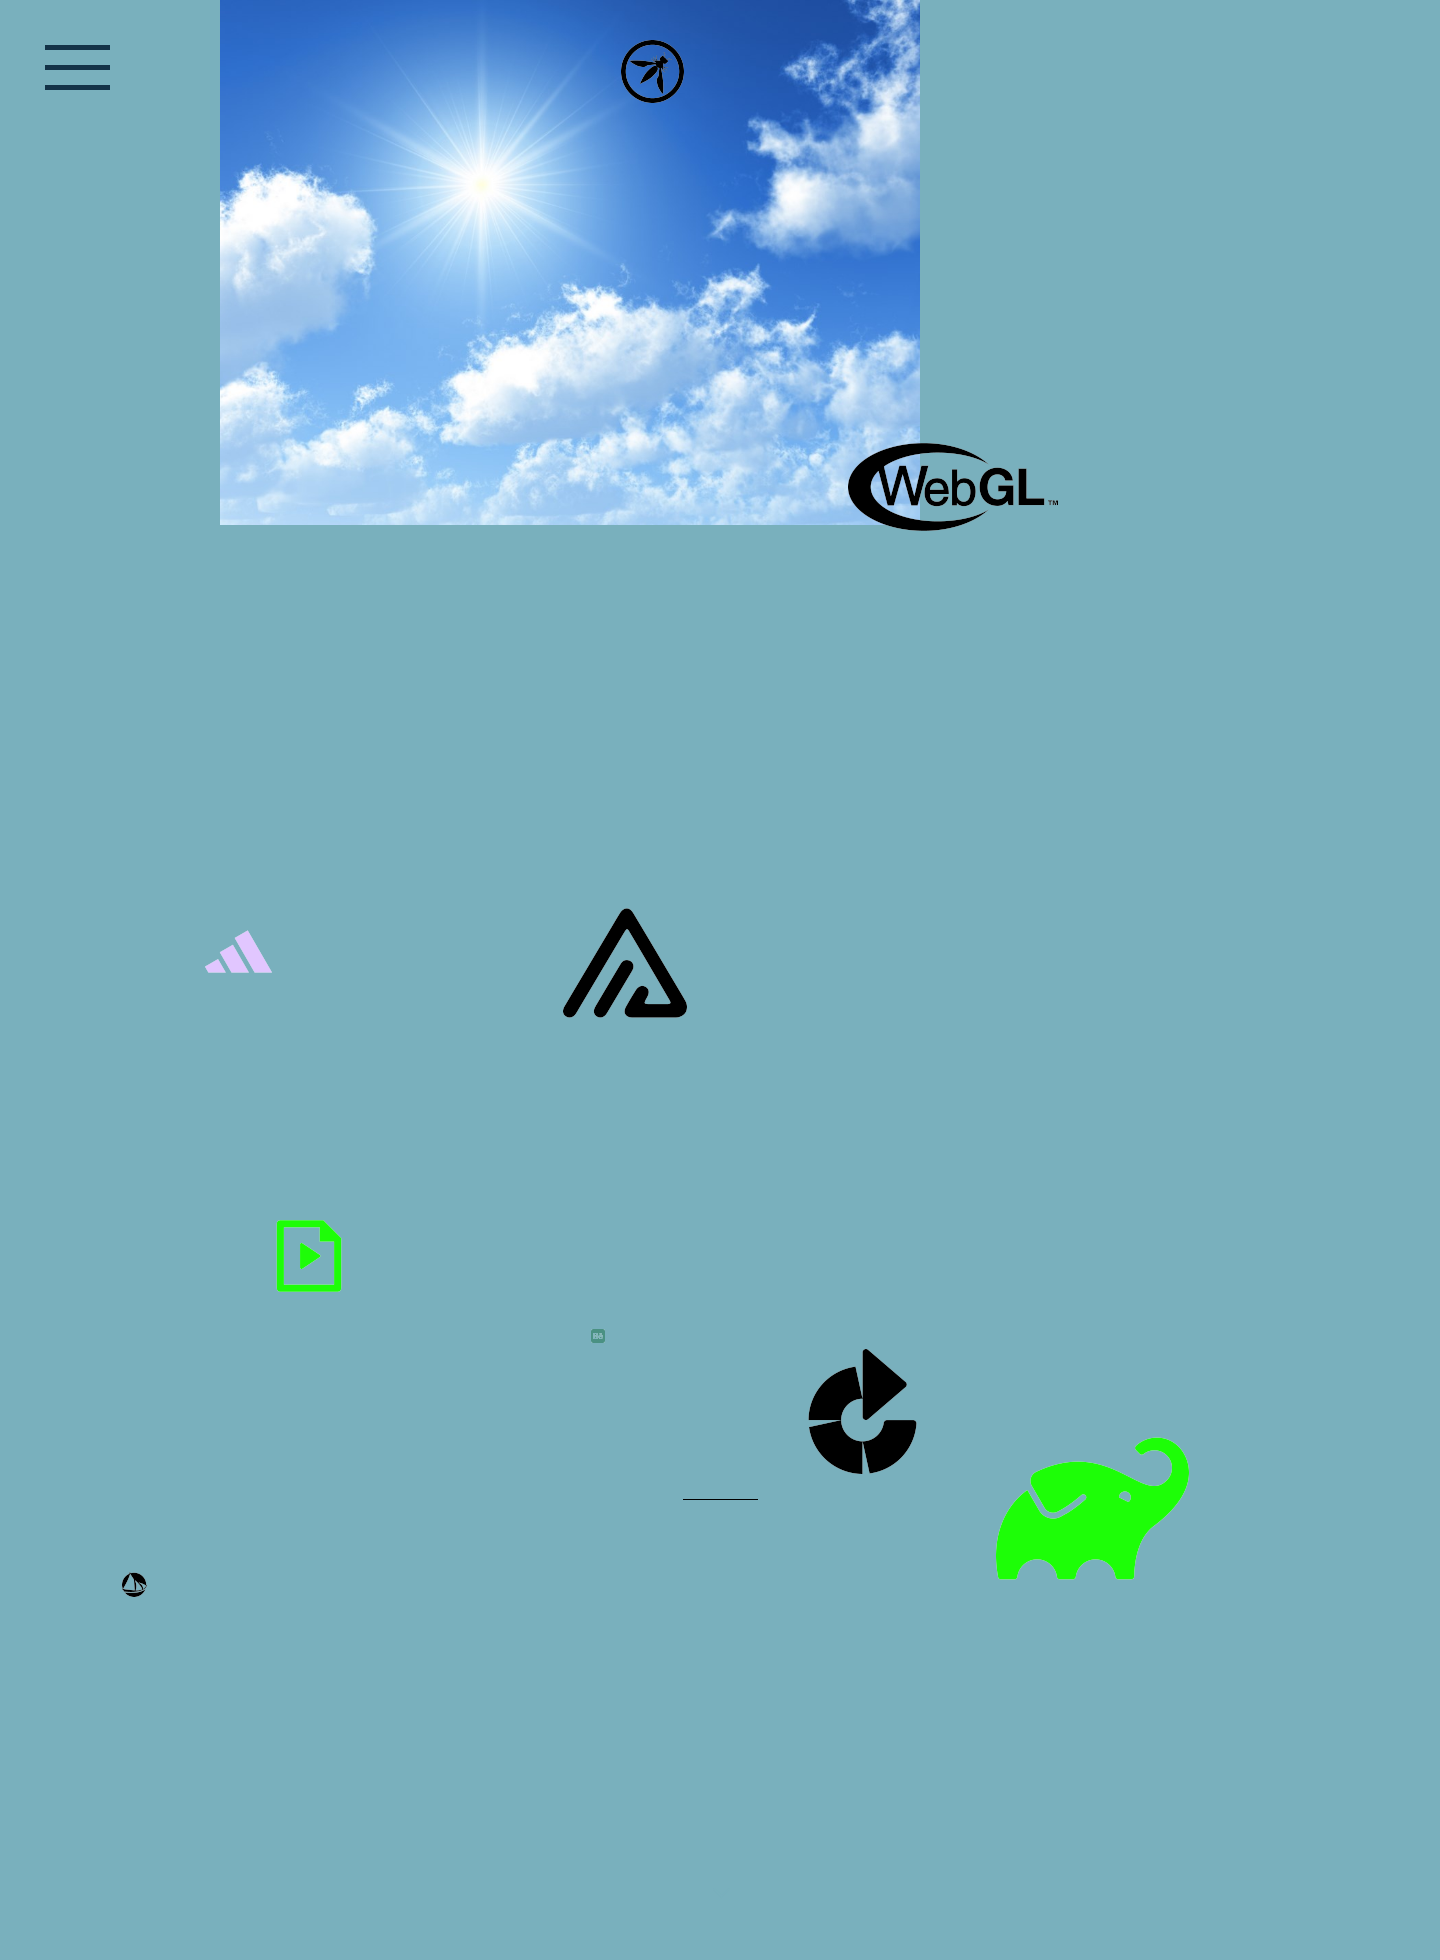 This screenshot has width=1440, height=1960. What do you see at coordinates (862, 1411) in the screenshot?
I see `Atlassian Bamboo continuous integration service` at bounding box center [862, 1411].